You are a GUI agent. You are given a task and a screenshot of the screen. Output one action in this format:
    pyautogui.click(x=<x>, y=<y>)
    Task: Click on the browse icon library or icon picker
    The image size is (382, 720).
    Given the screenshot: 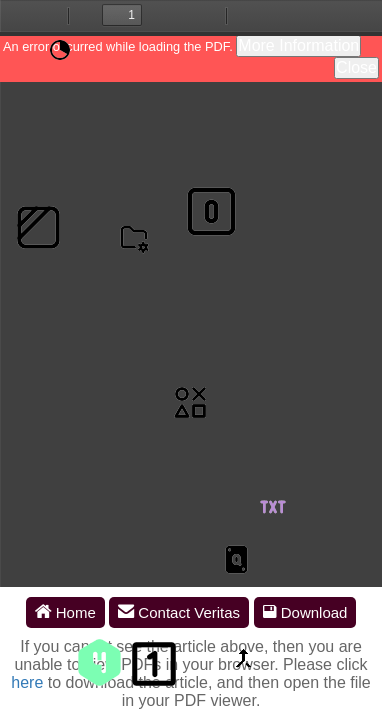 What is the action you would take?
    pyautogui.click(x=190, y=402)
    